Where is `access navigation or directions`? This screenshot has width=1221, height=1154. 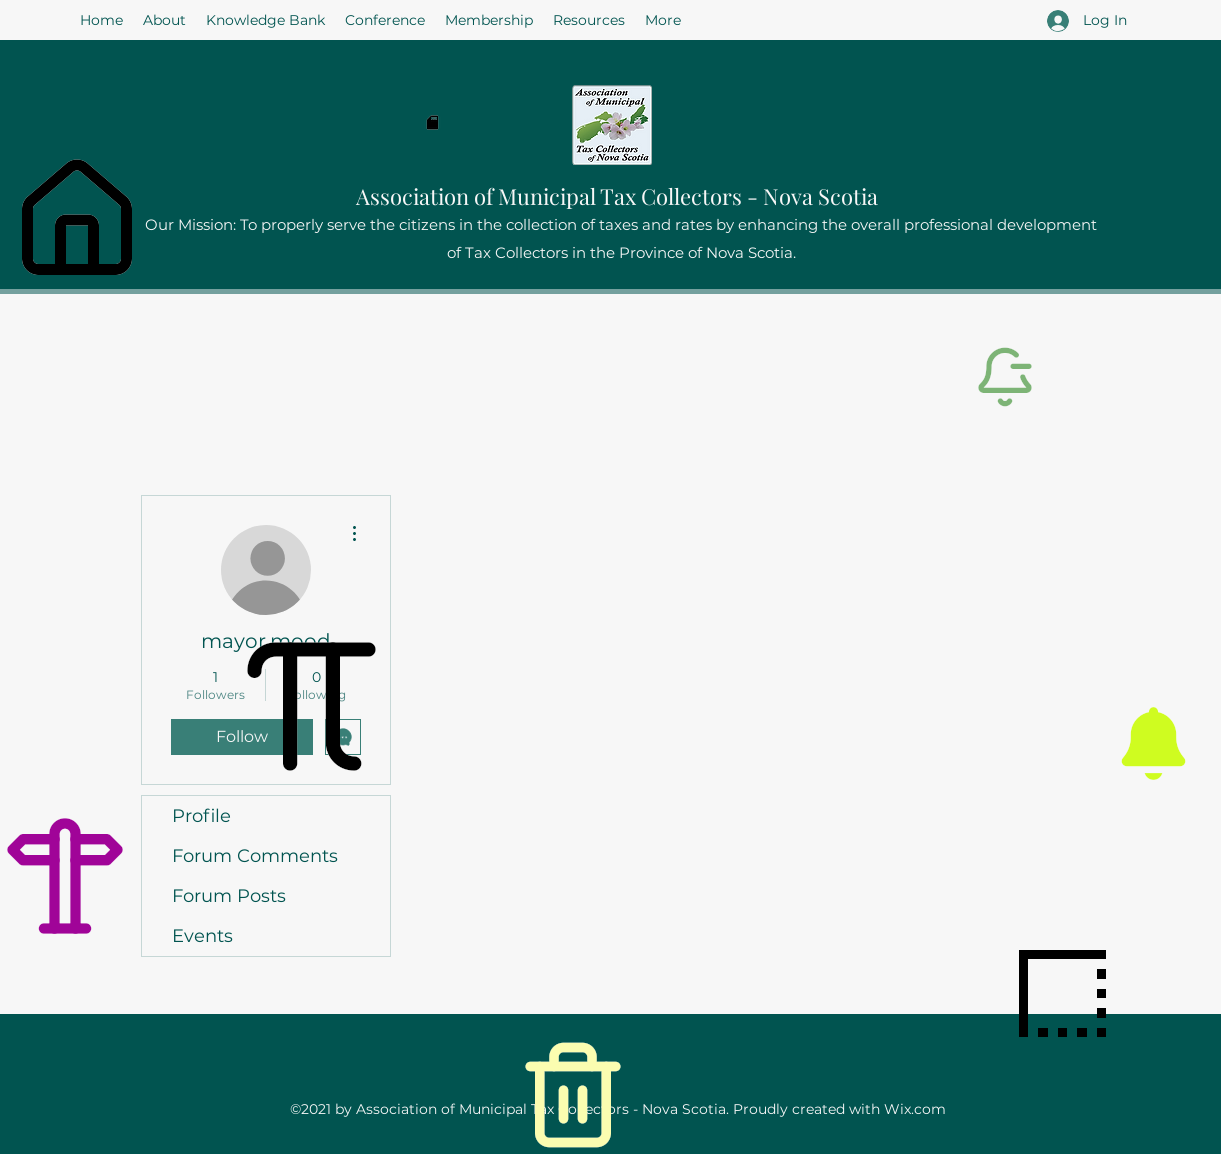 access navigation or directions is located at coordinates (65, 876).